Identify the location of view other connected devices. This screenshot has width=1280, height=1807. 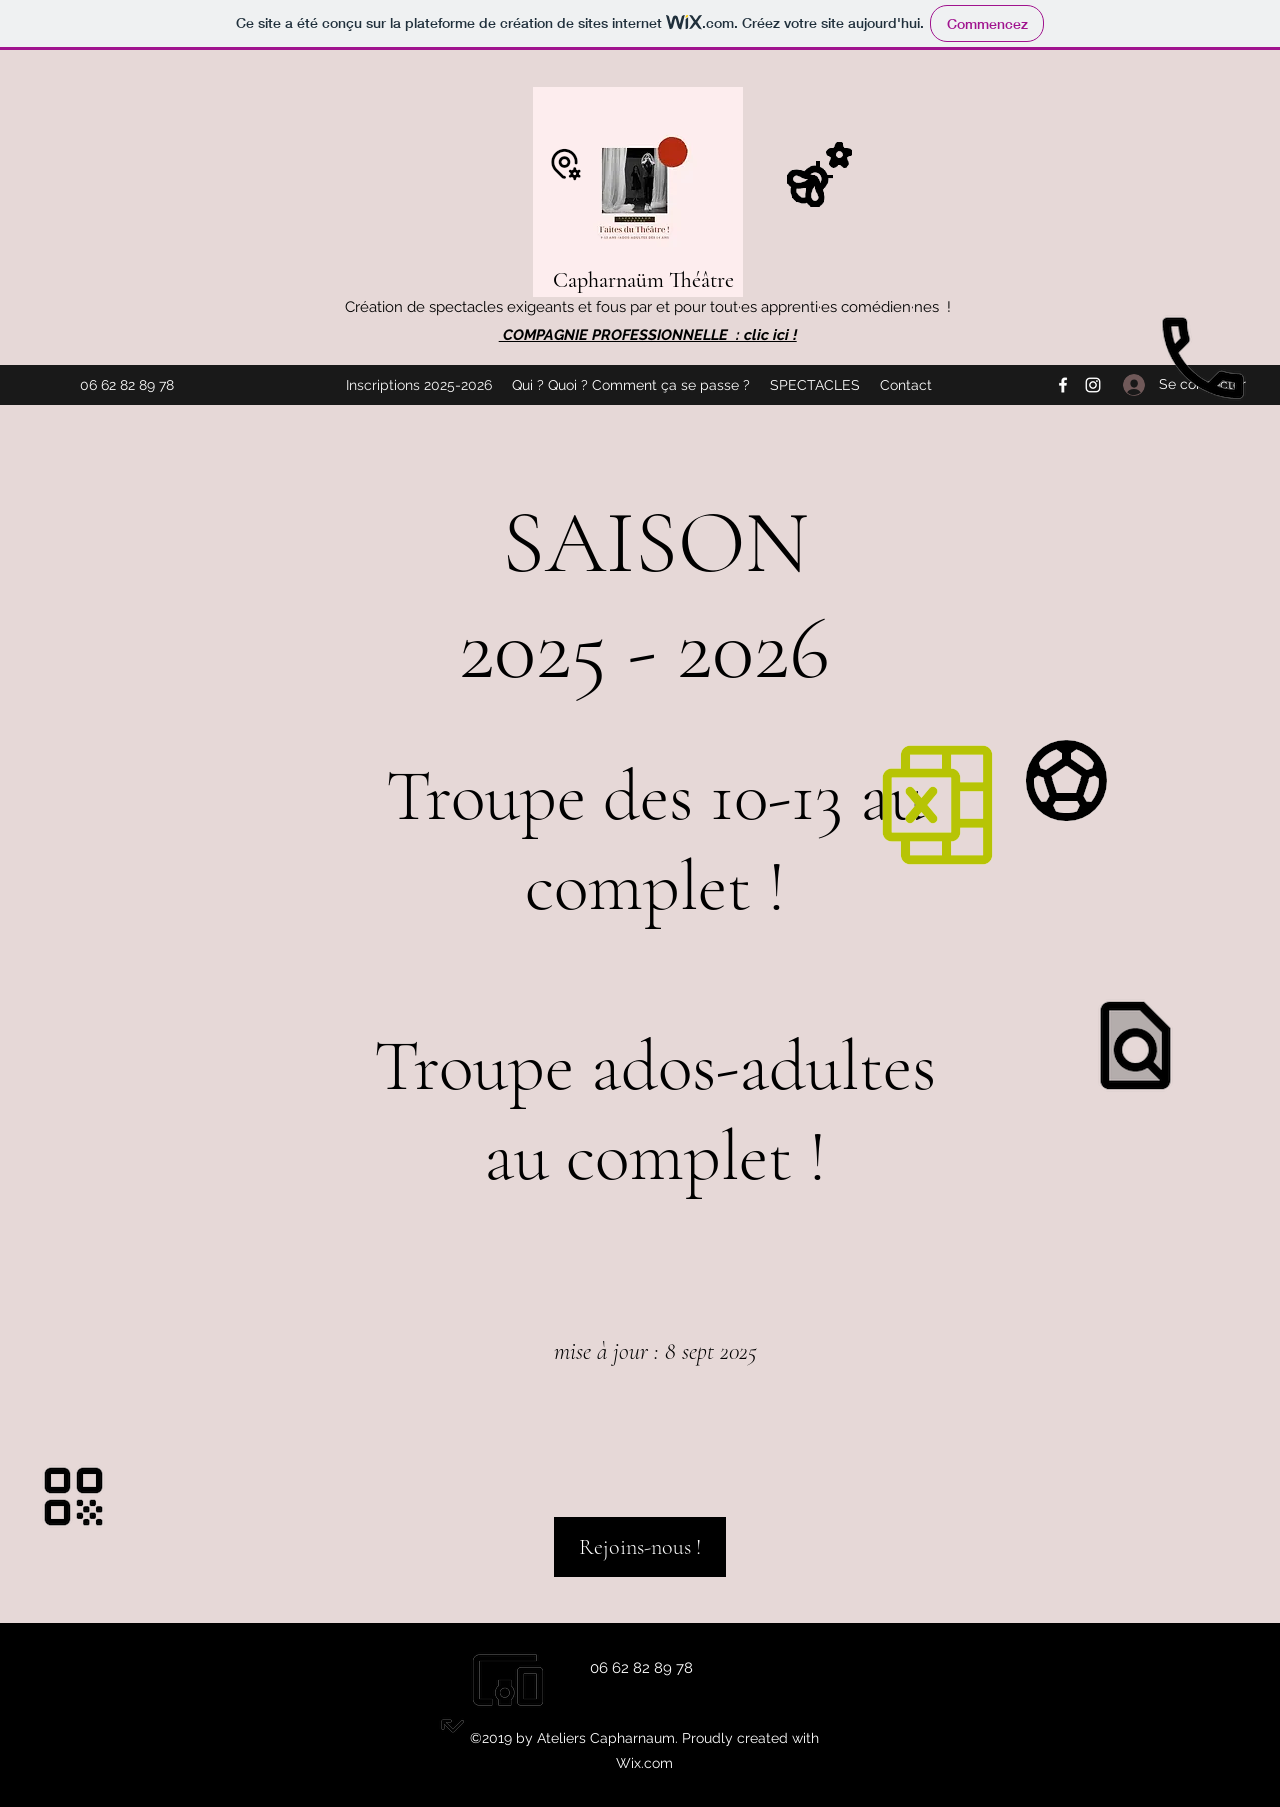
(508, 1680).